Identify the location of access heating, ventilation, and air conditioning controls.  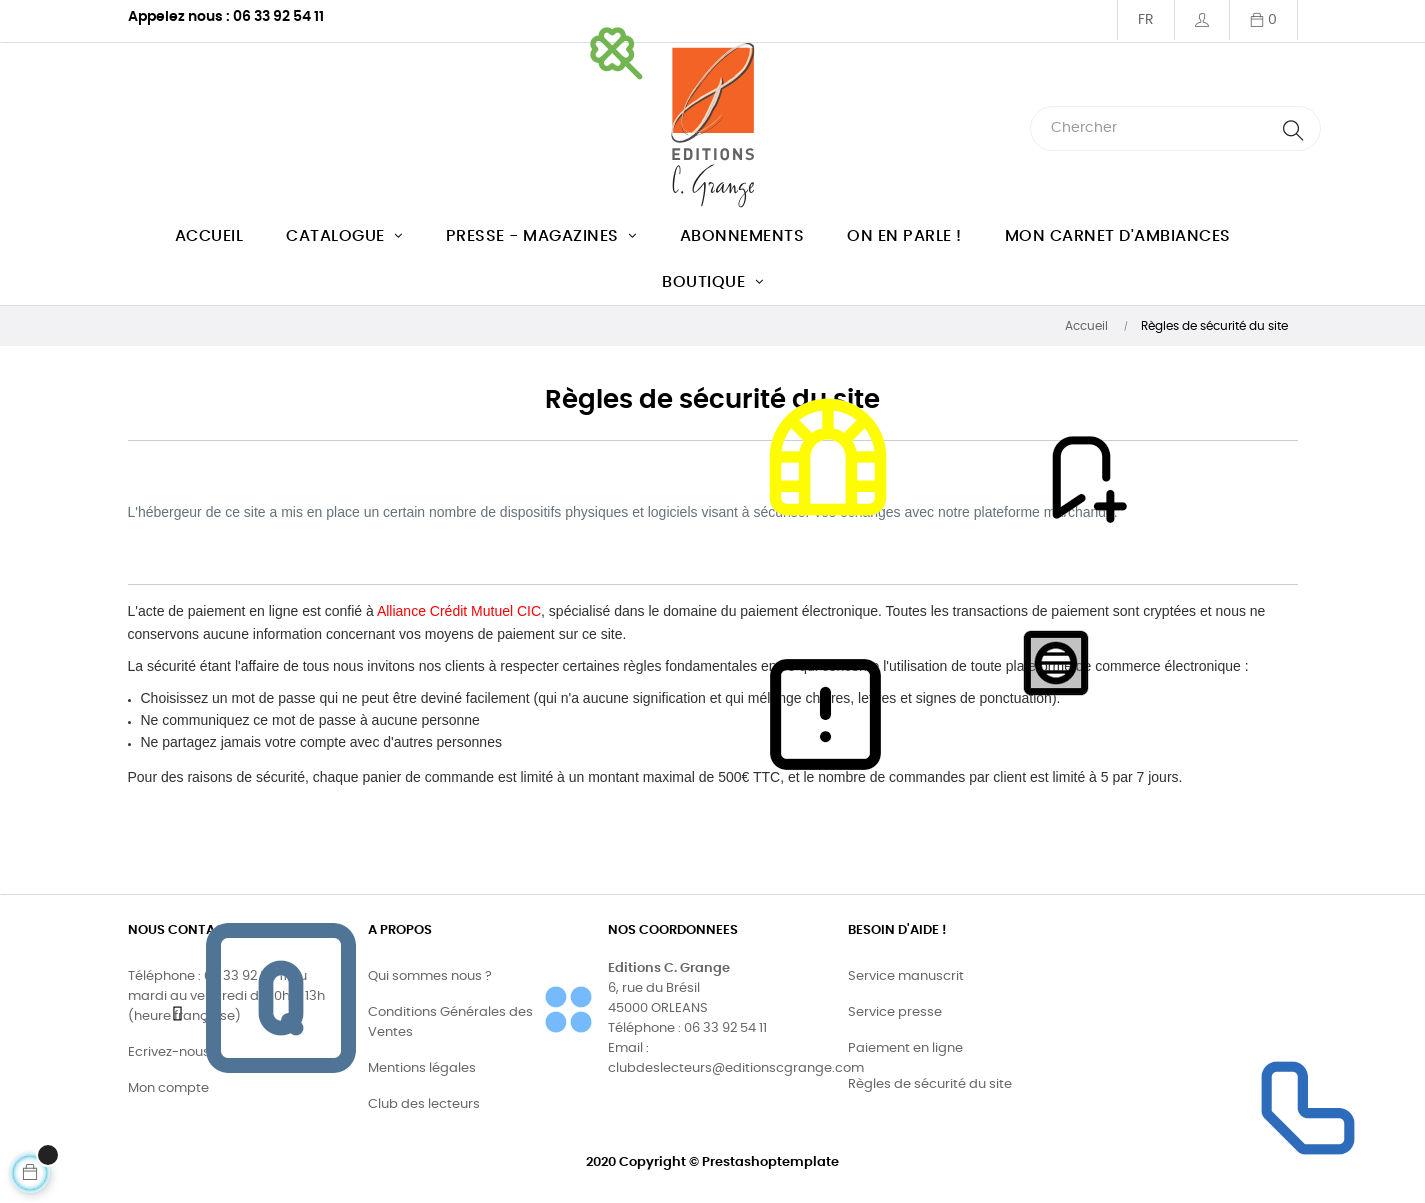
(1056, 663).